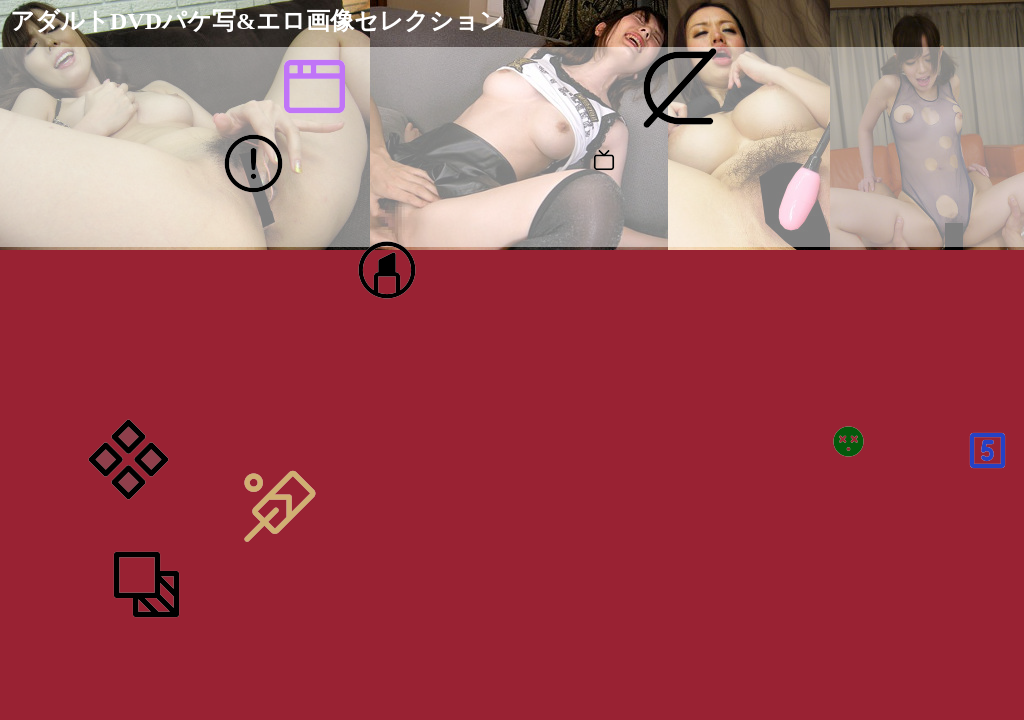  Describe the element at coordinates (987, 450) in the screenshot. I see `indicates step 5 in a numbered process` at that location.